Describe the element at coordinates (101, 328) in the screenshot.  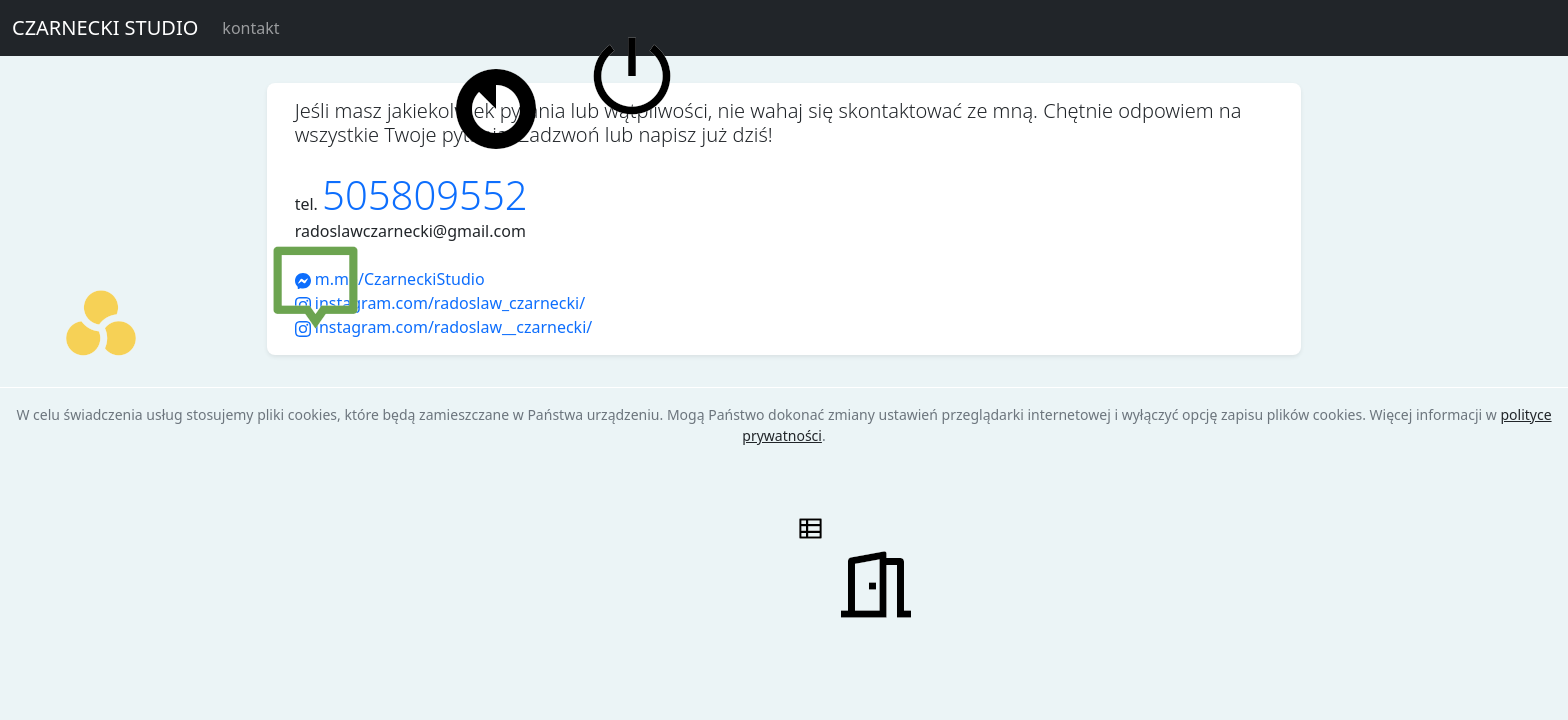
I see `apply color filter to image` at that location.